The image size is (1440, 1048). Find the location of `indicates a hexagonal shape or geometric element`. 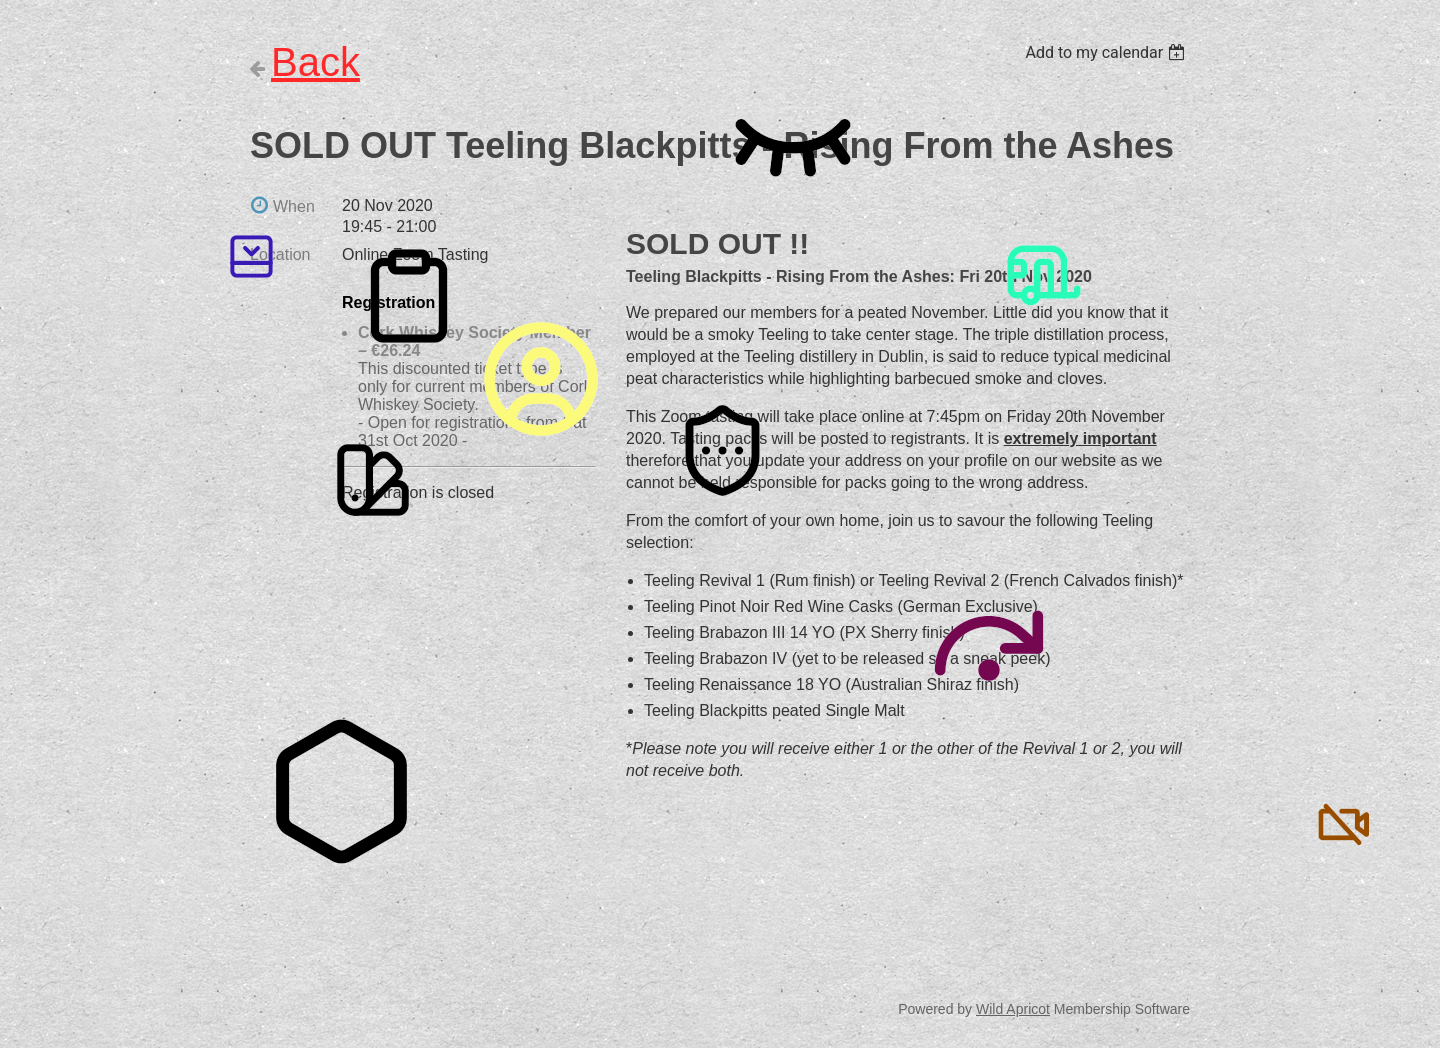

indicates a hexagonal shape or geometric element is located at coordinates (341, 791).